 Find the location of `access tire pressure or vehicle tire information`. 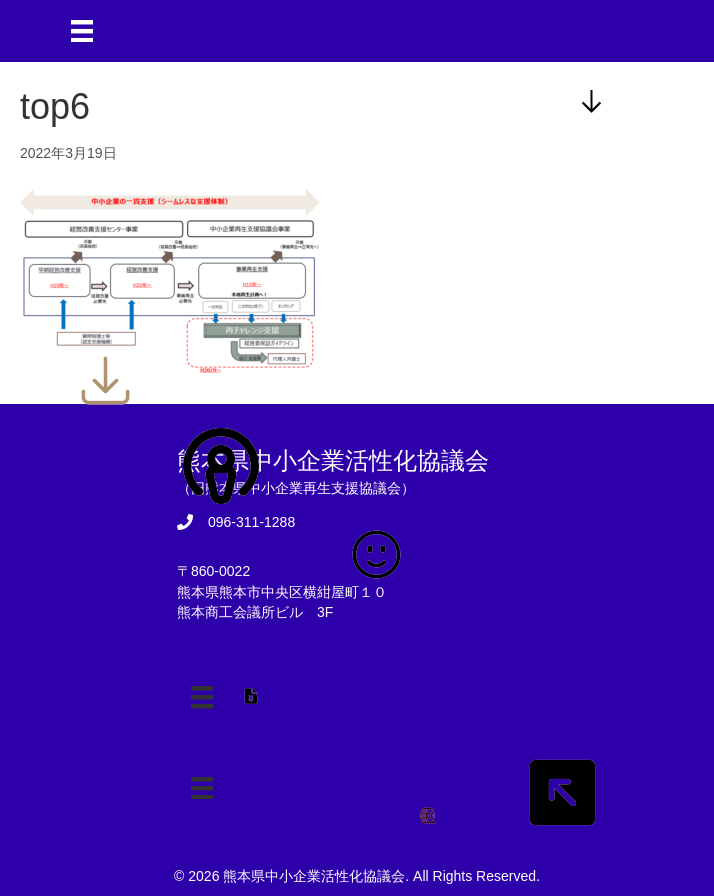

access tire pressure or vehicle tire information is located at coordinates (427, 815).